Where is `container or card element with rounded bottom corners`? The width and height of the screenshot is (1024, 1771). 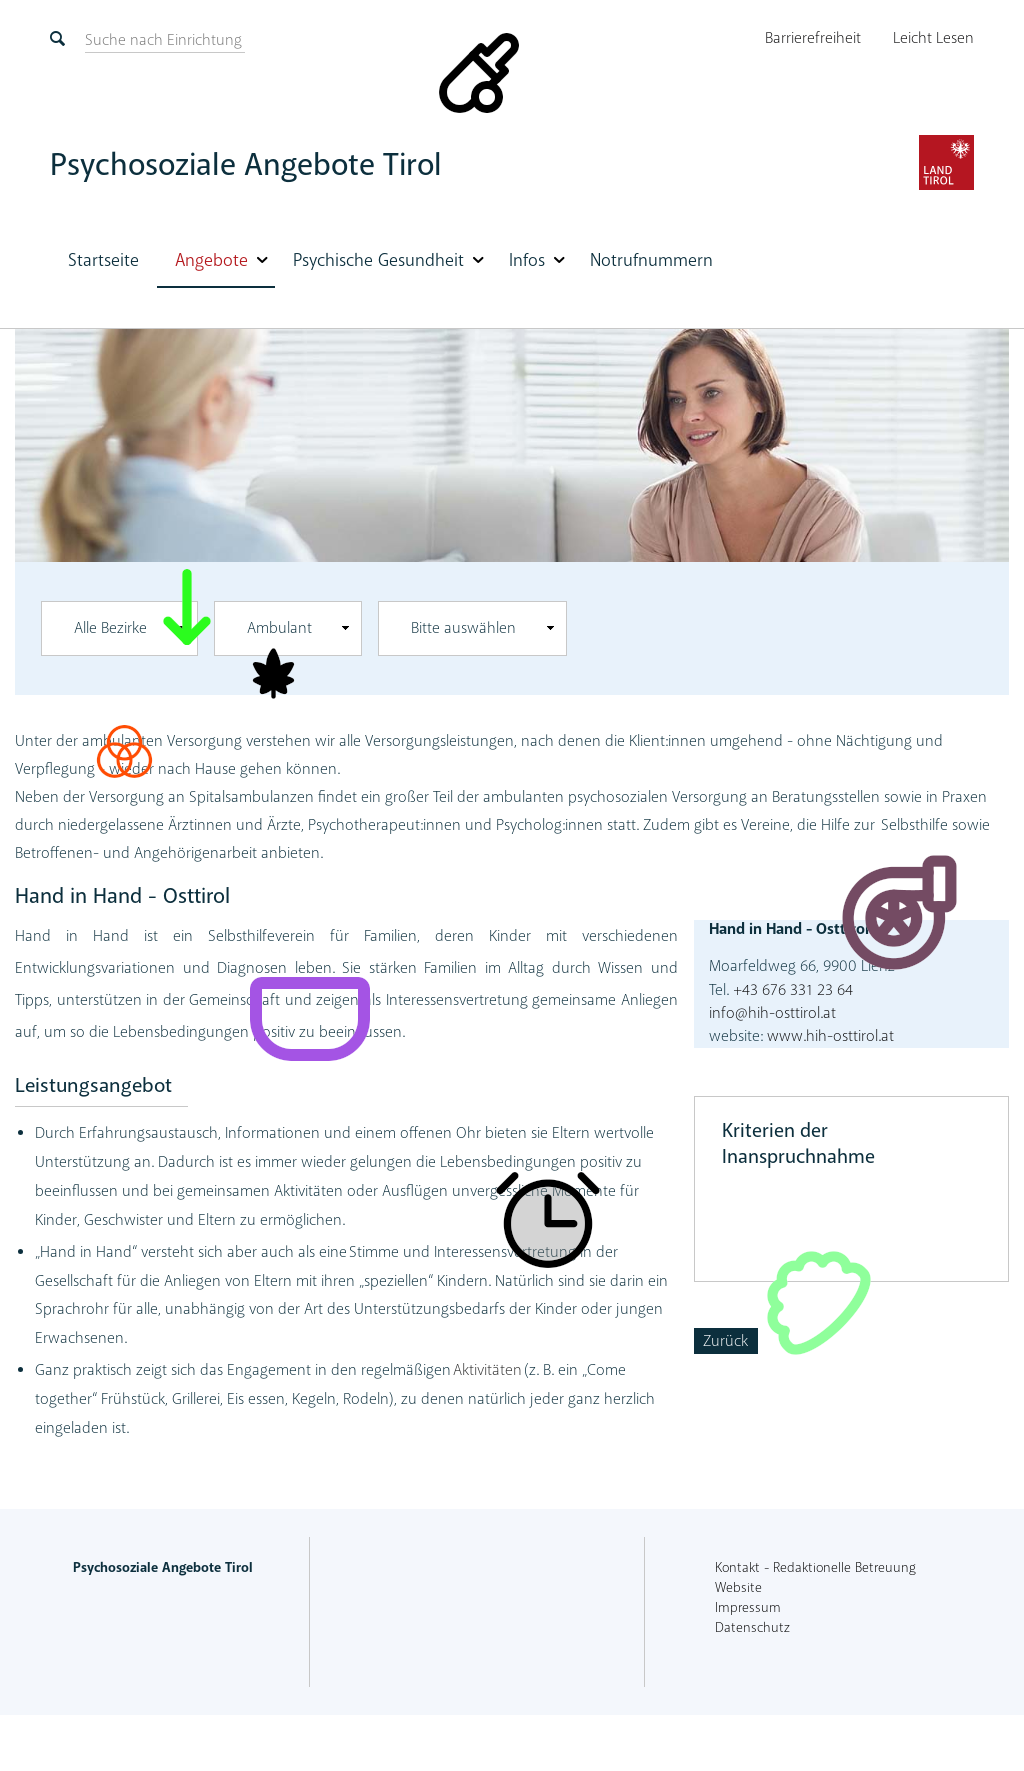
container or card element with rounded bottom corners is located at coordinates (310, 1019).